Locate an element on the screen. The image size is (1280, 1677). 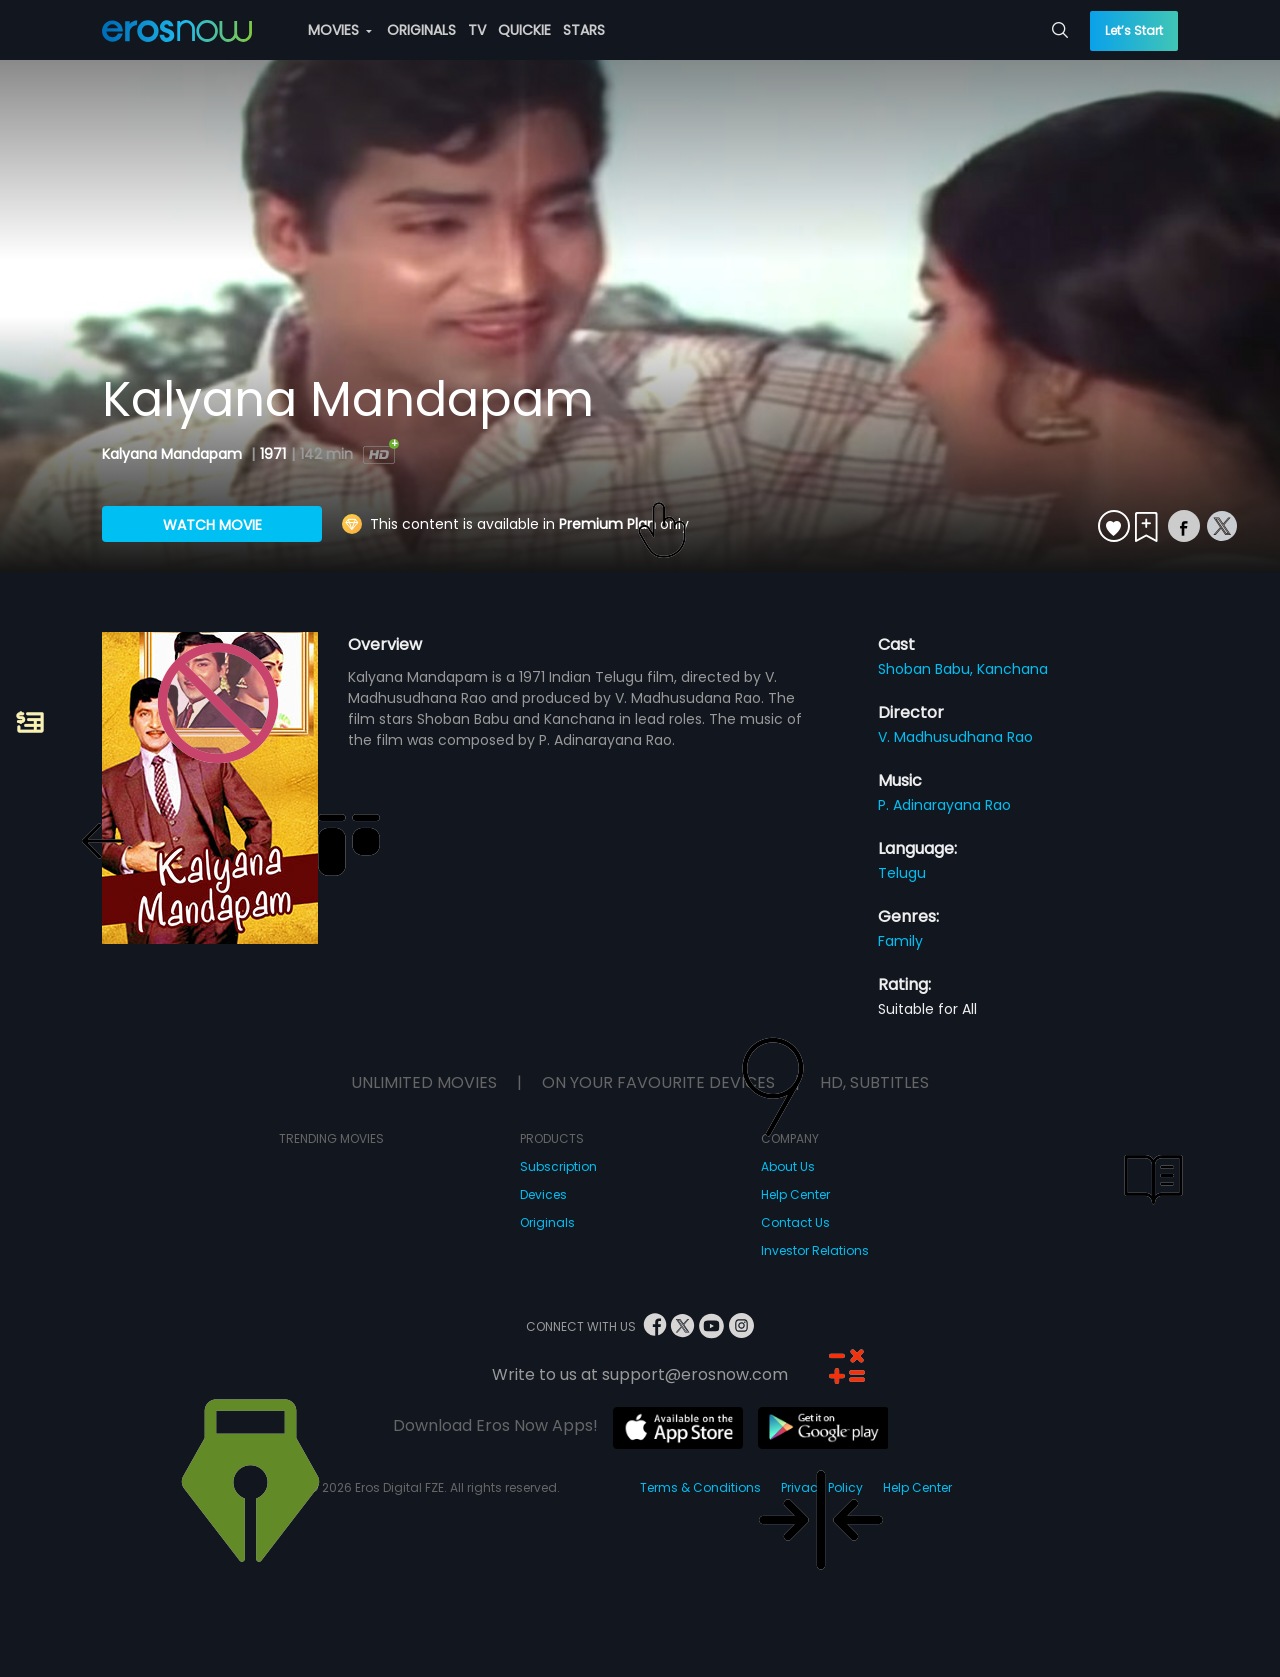
go back to the previous screen is located at coordinates (103, 841).